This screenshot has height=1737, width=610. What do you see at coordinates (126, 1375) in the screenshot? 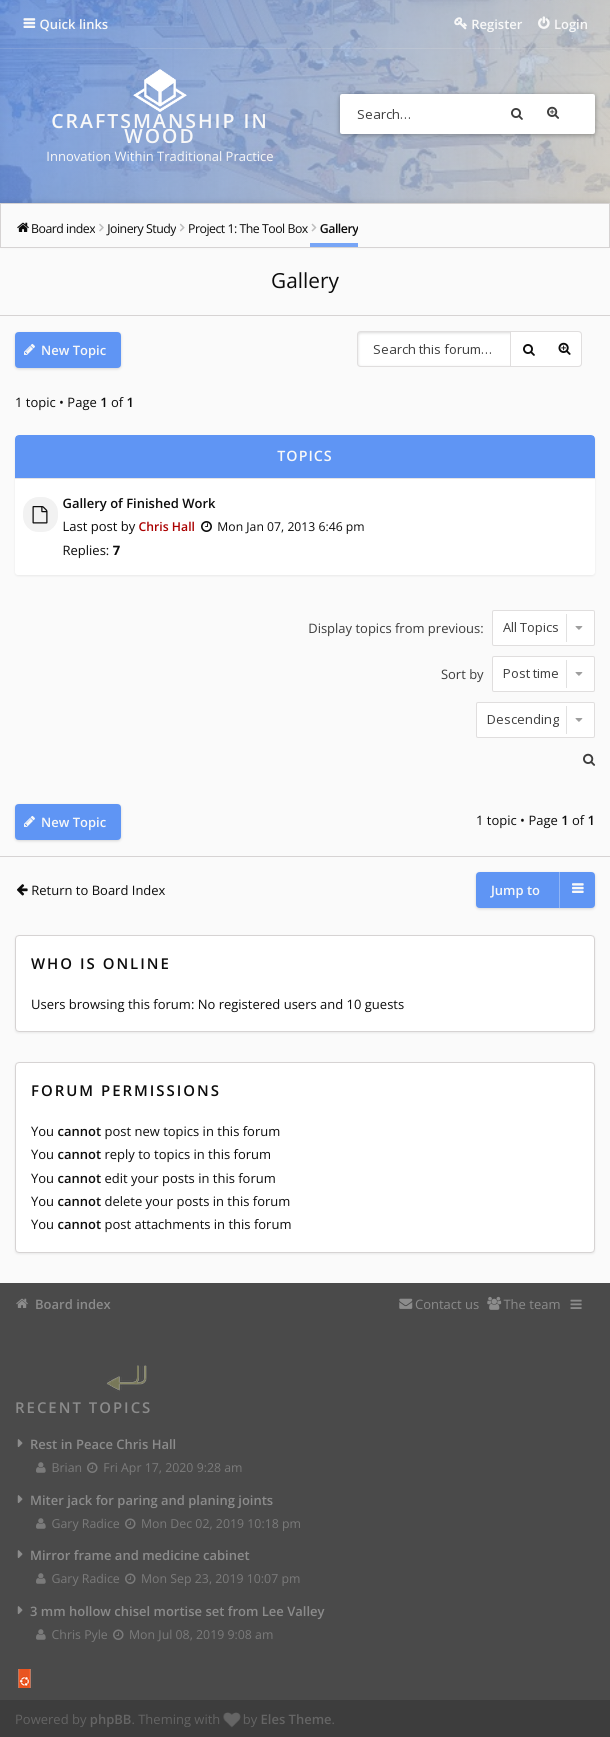
I see `reply to all recipients in an email thread` at bounding box center [126, 1375].